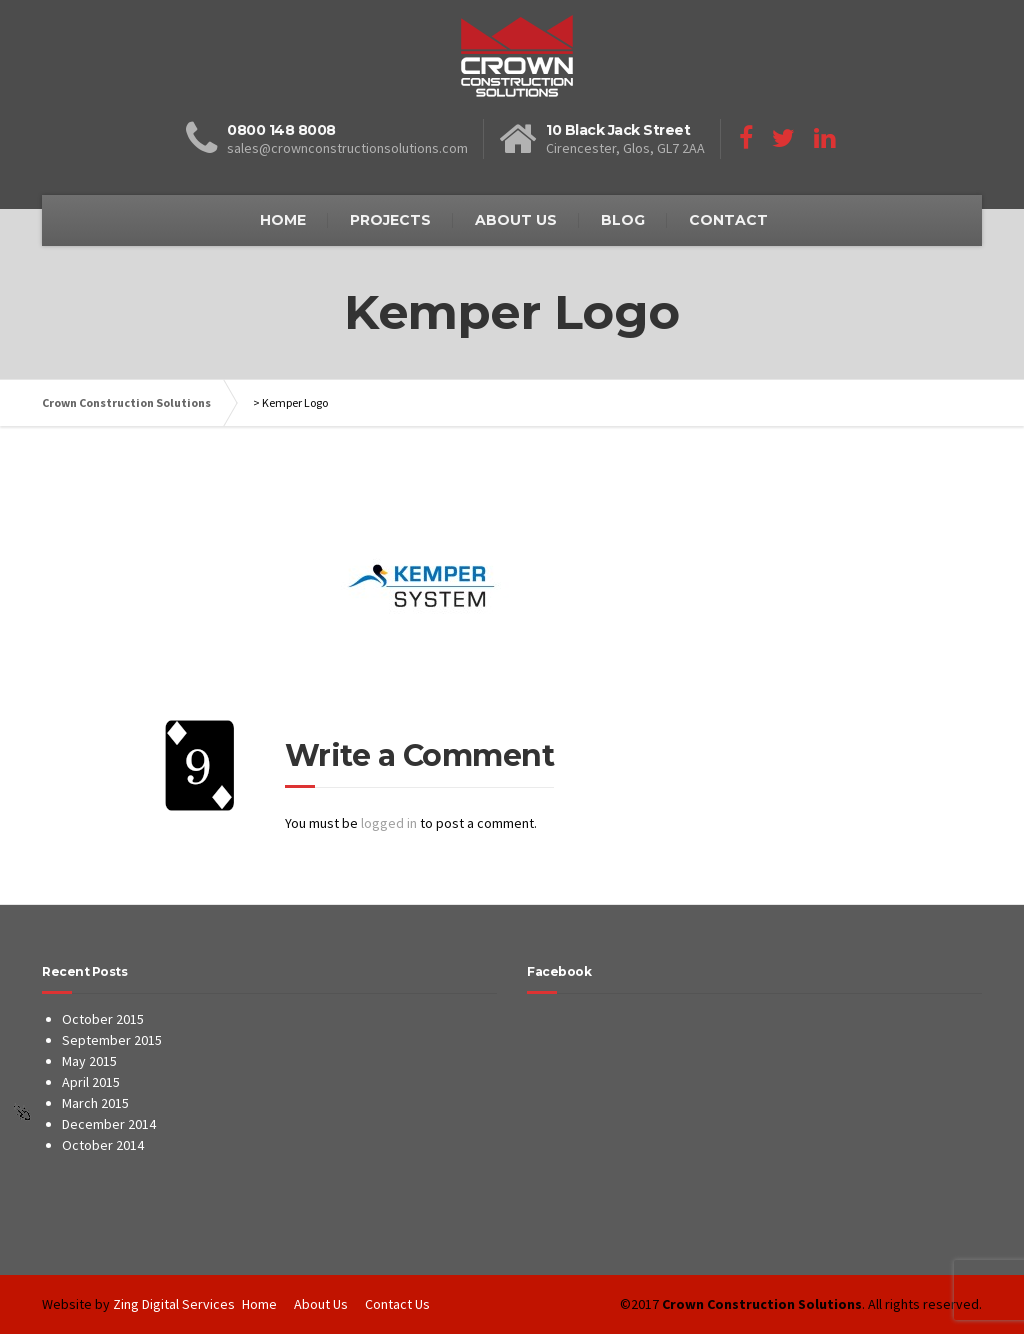 The width and height of the screenshot is (1024, 1334). What do you see at coordinates (22, 1112) in the screenshot?
I see `equip poison-tipped arrow or projectile` at bounding box center [22, 1112].